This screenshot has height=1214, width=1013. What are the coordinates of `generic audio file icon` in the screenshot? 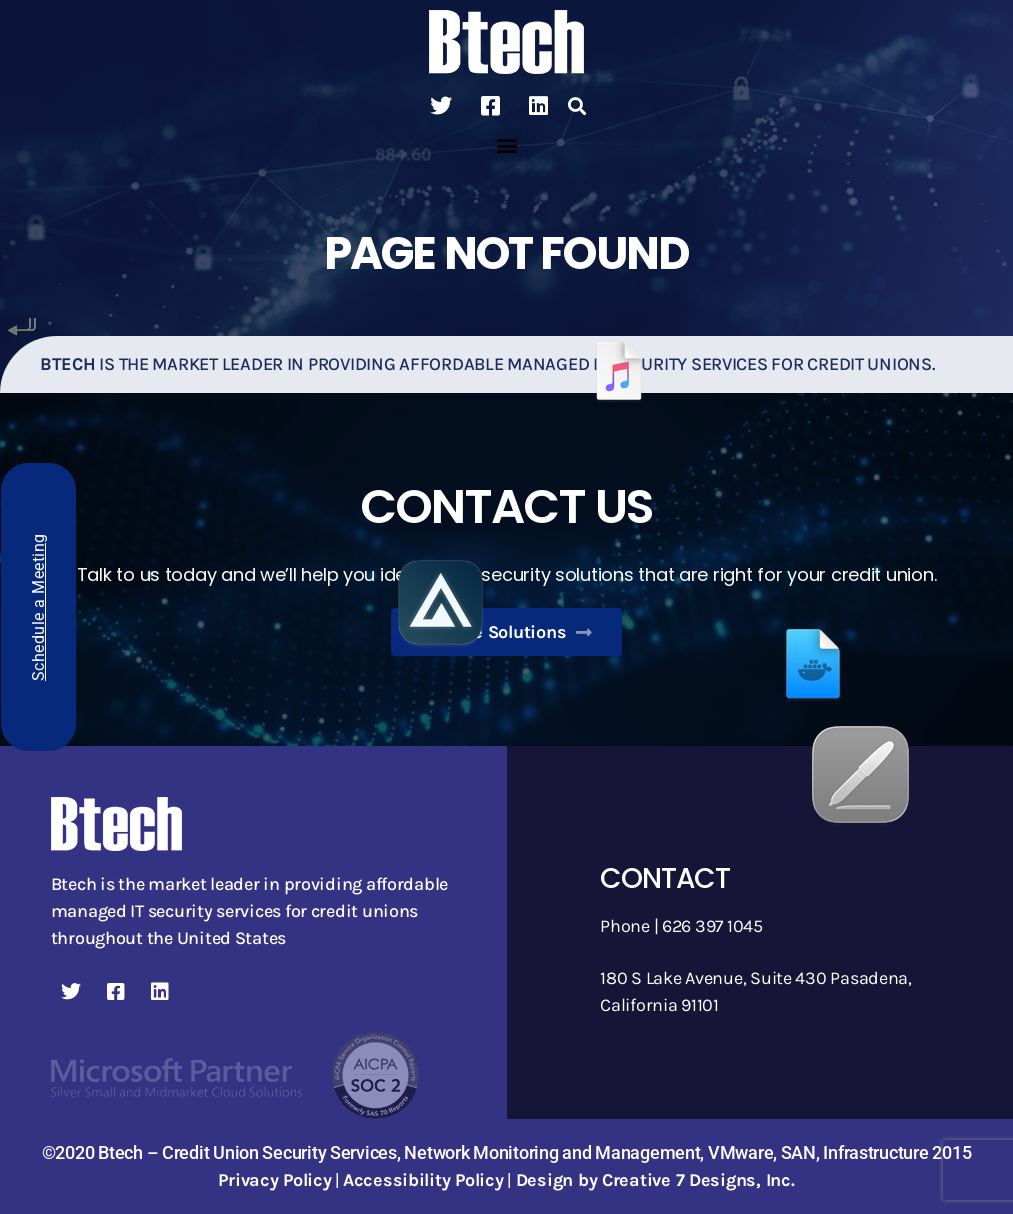 It's located at (619, 372).